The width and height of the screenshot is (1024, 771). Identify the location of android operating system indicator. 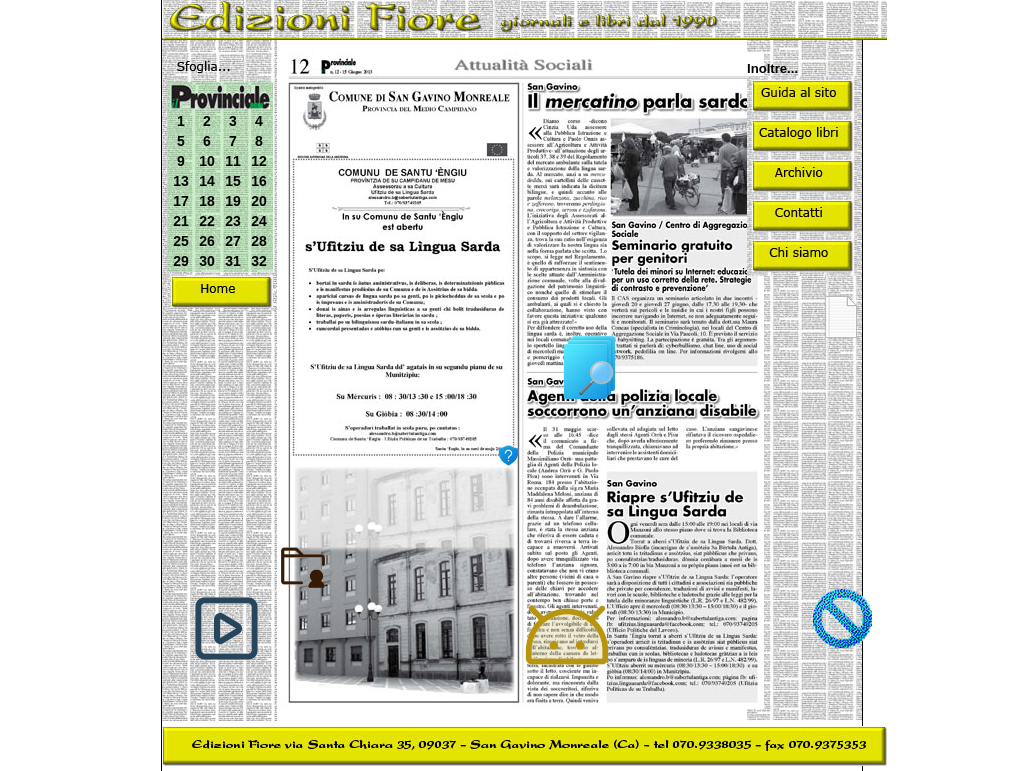
(567, 638).